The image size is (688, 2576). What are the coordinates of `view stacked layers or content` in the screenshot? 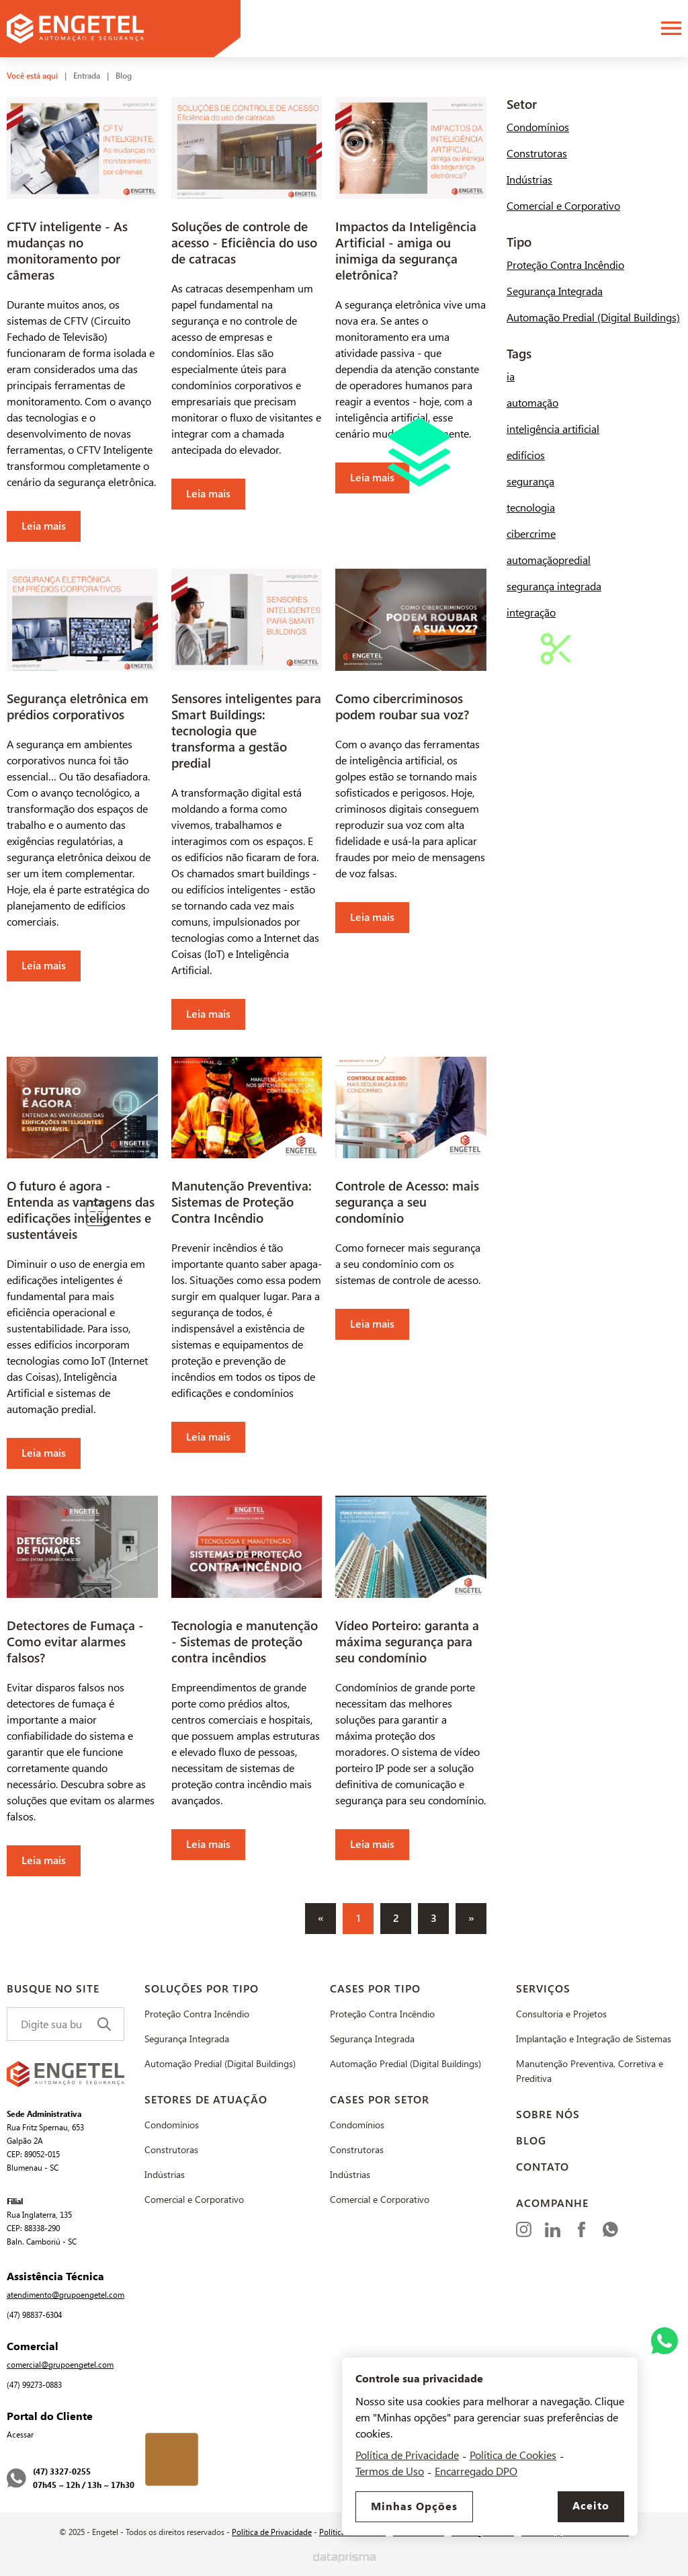 It's located at (419, 453).